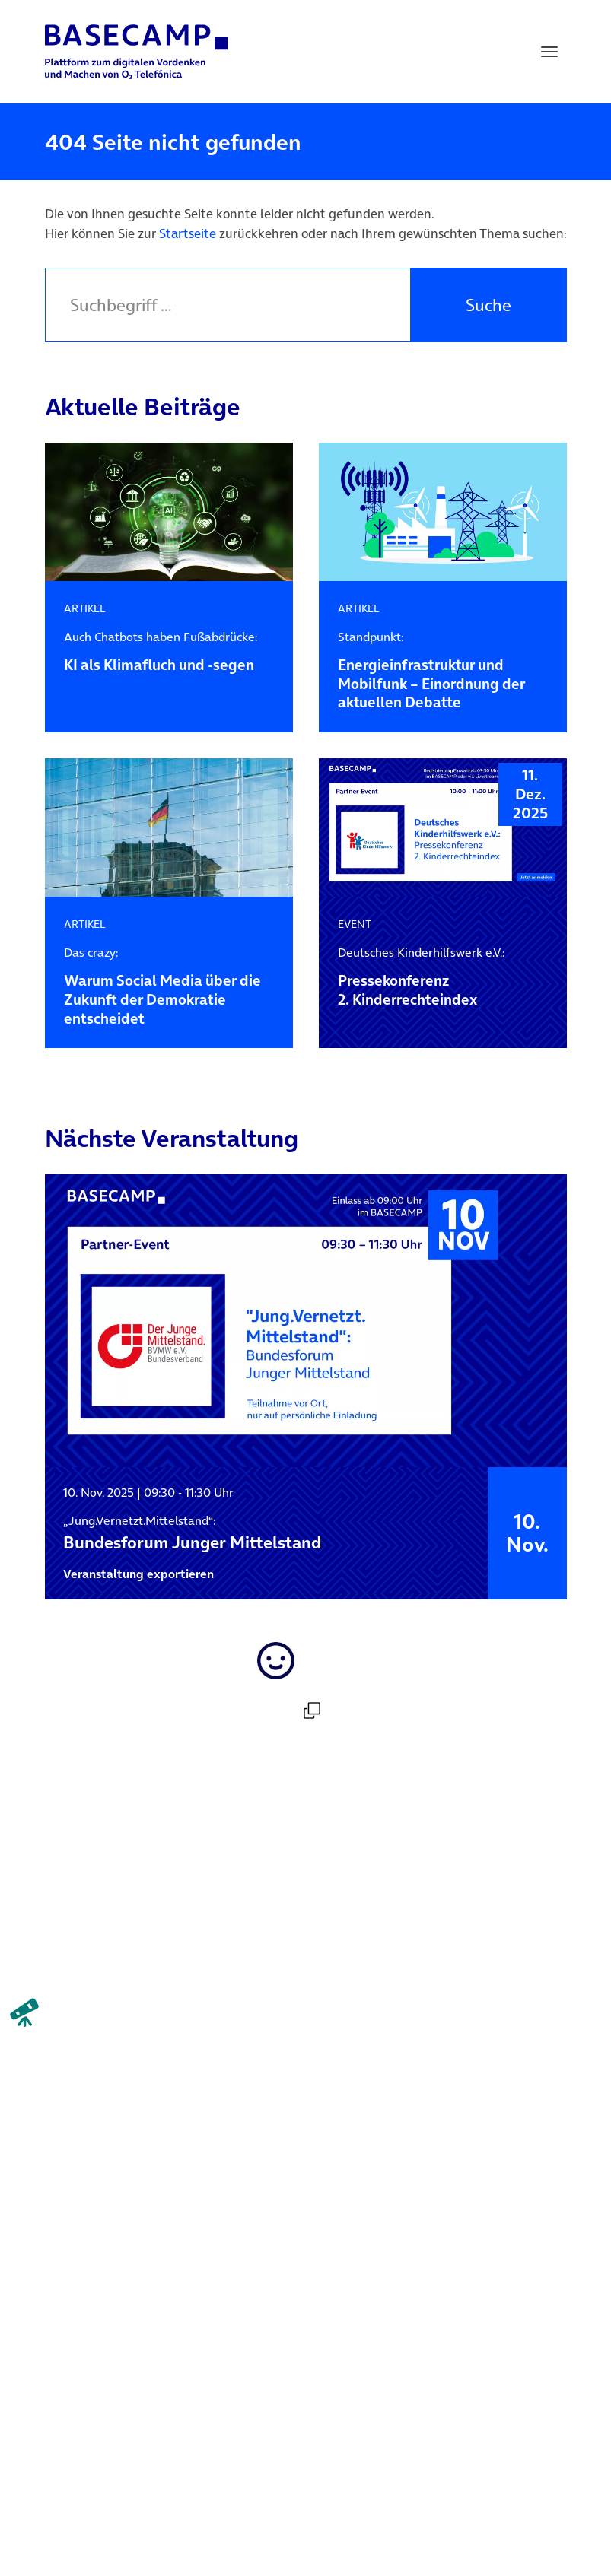  What do you see at coordinates (312, 1710) in the screenshot?
I see `copy to clipboard` at bounding box center [312, 1710].